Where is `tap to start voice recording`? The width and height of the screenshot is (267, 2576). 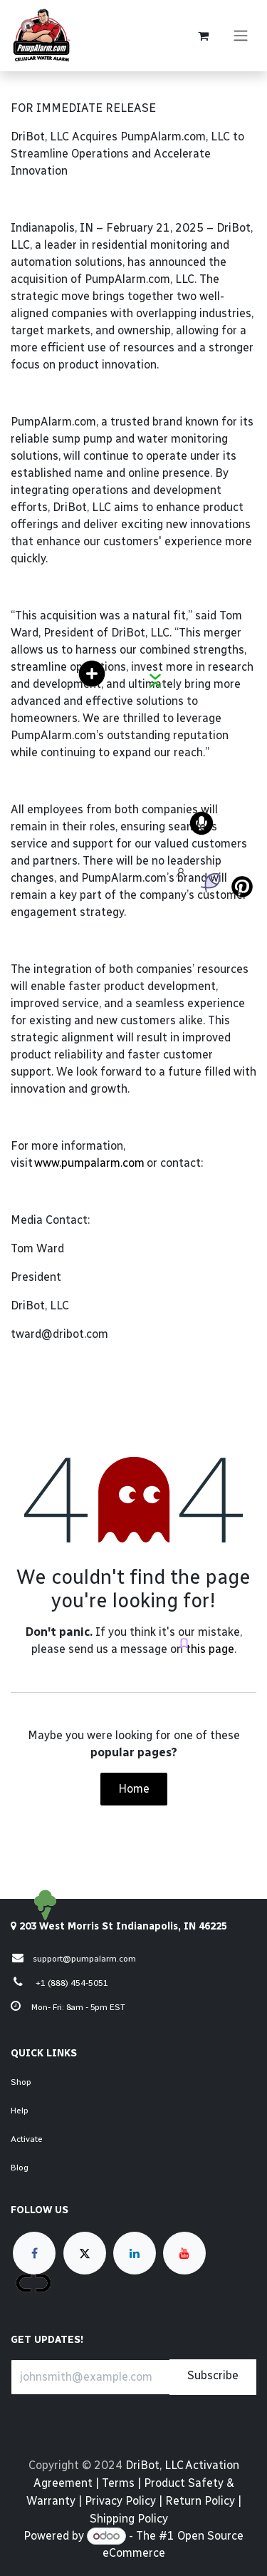 tap to start voice recording is located at coordinates (201, 823).